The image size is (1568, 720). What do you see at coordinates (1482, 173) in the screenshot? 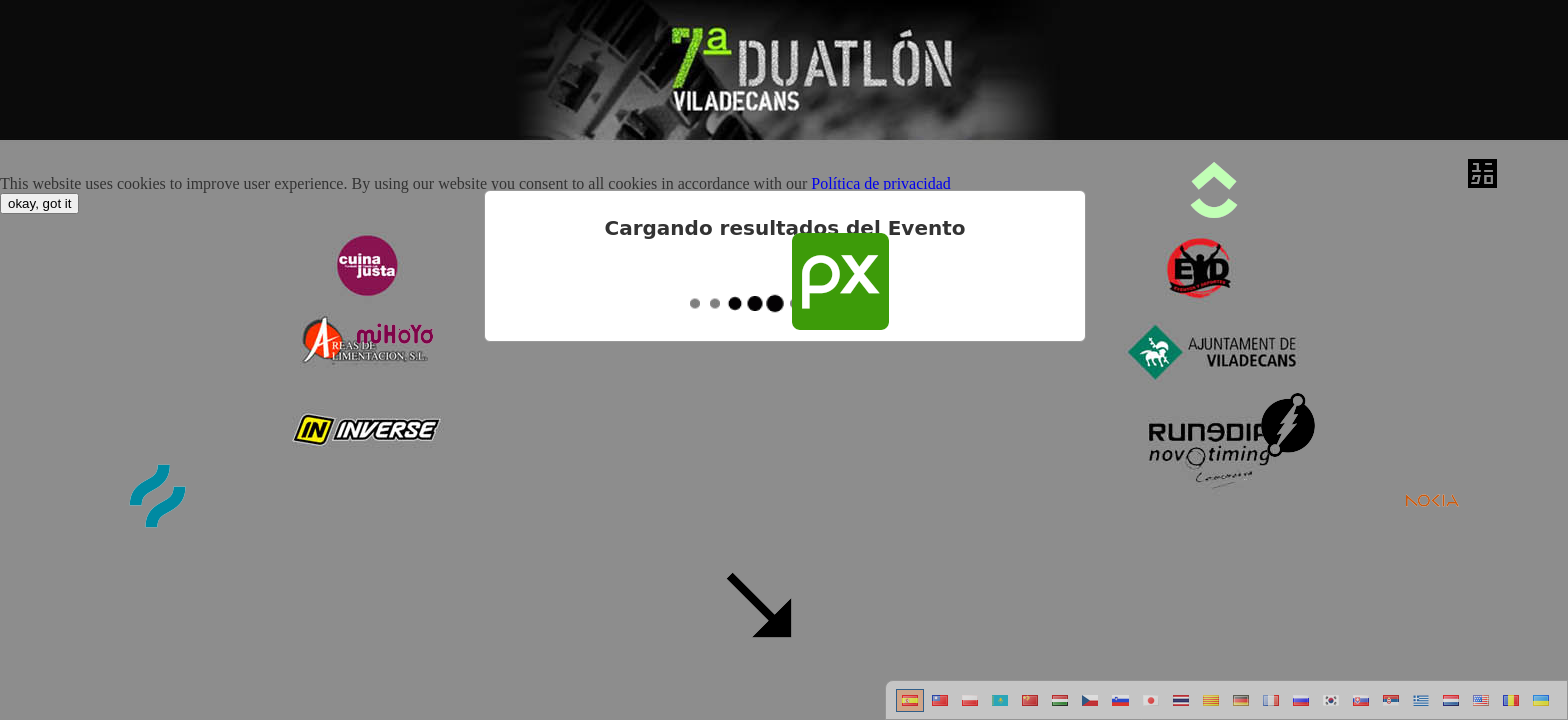
I see `visit the UNIQLO Japan website or app` at bounding box center [1482, 173].